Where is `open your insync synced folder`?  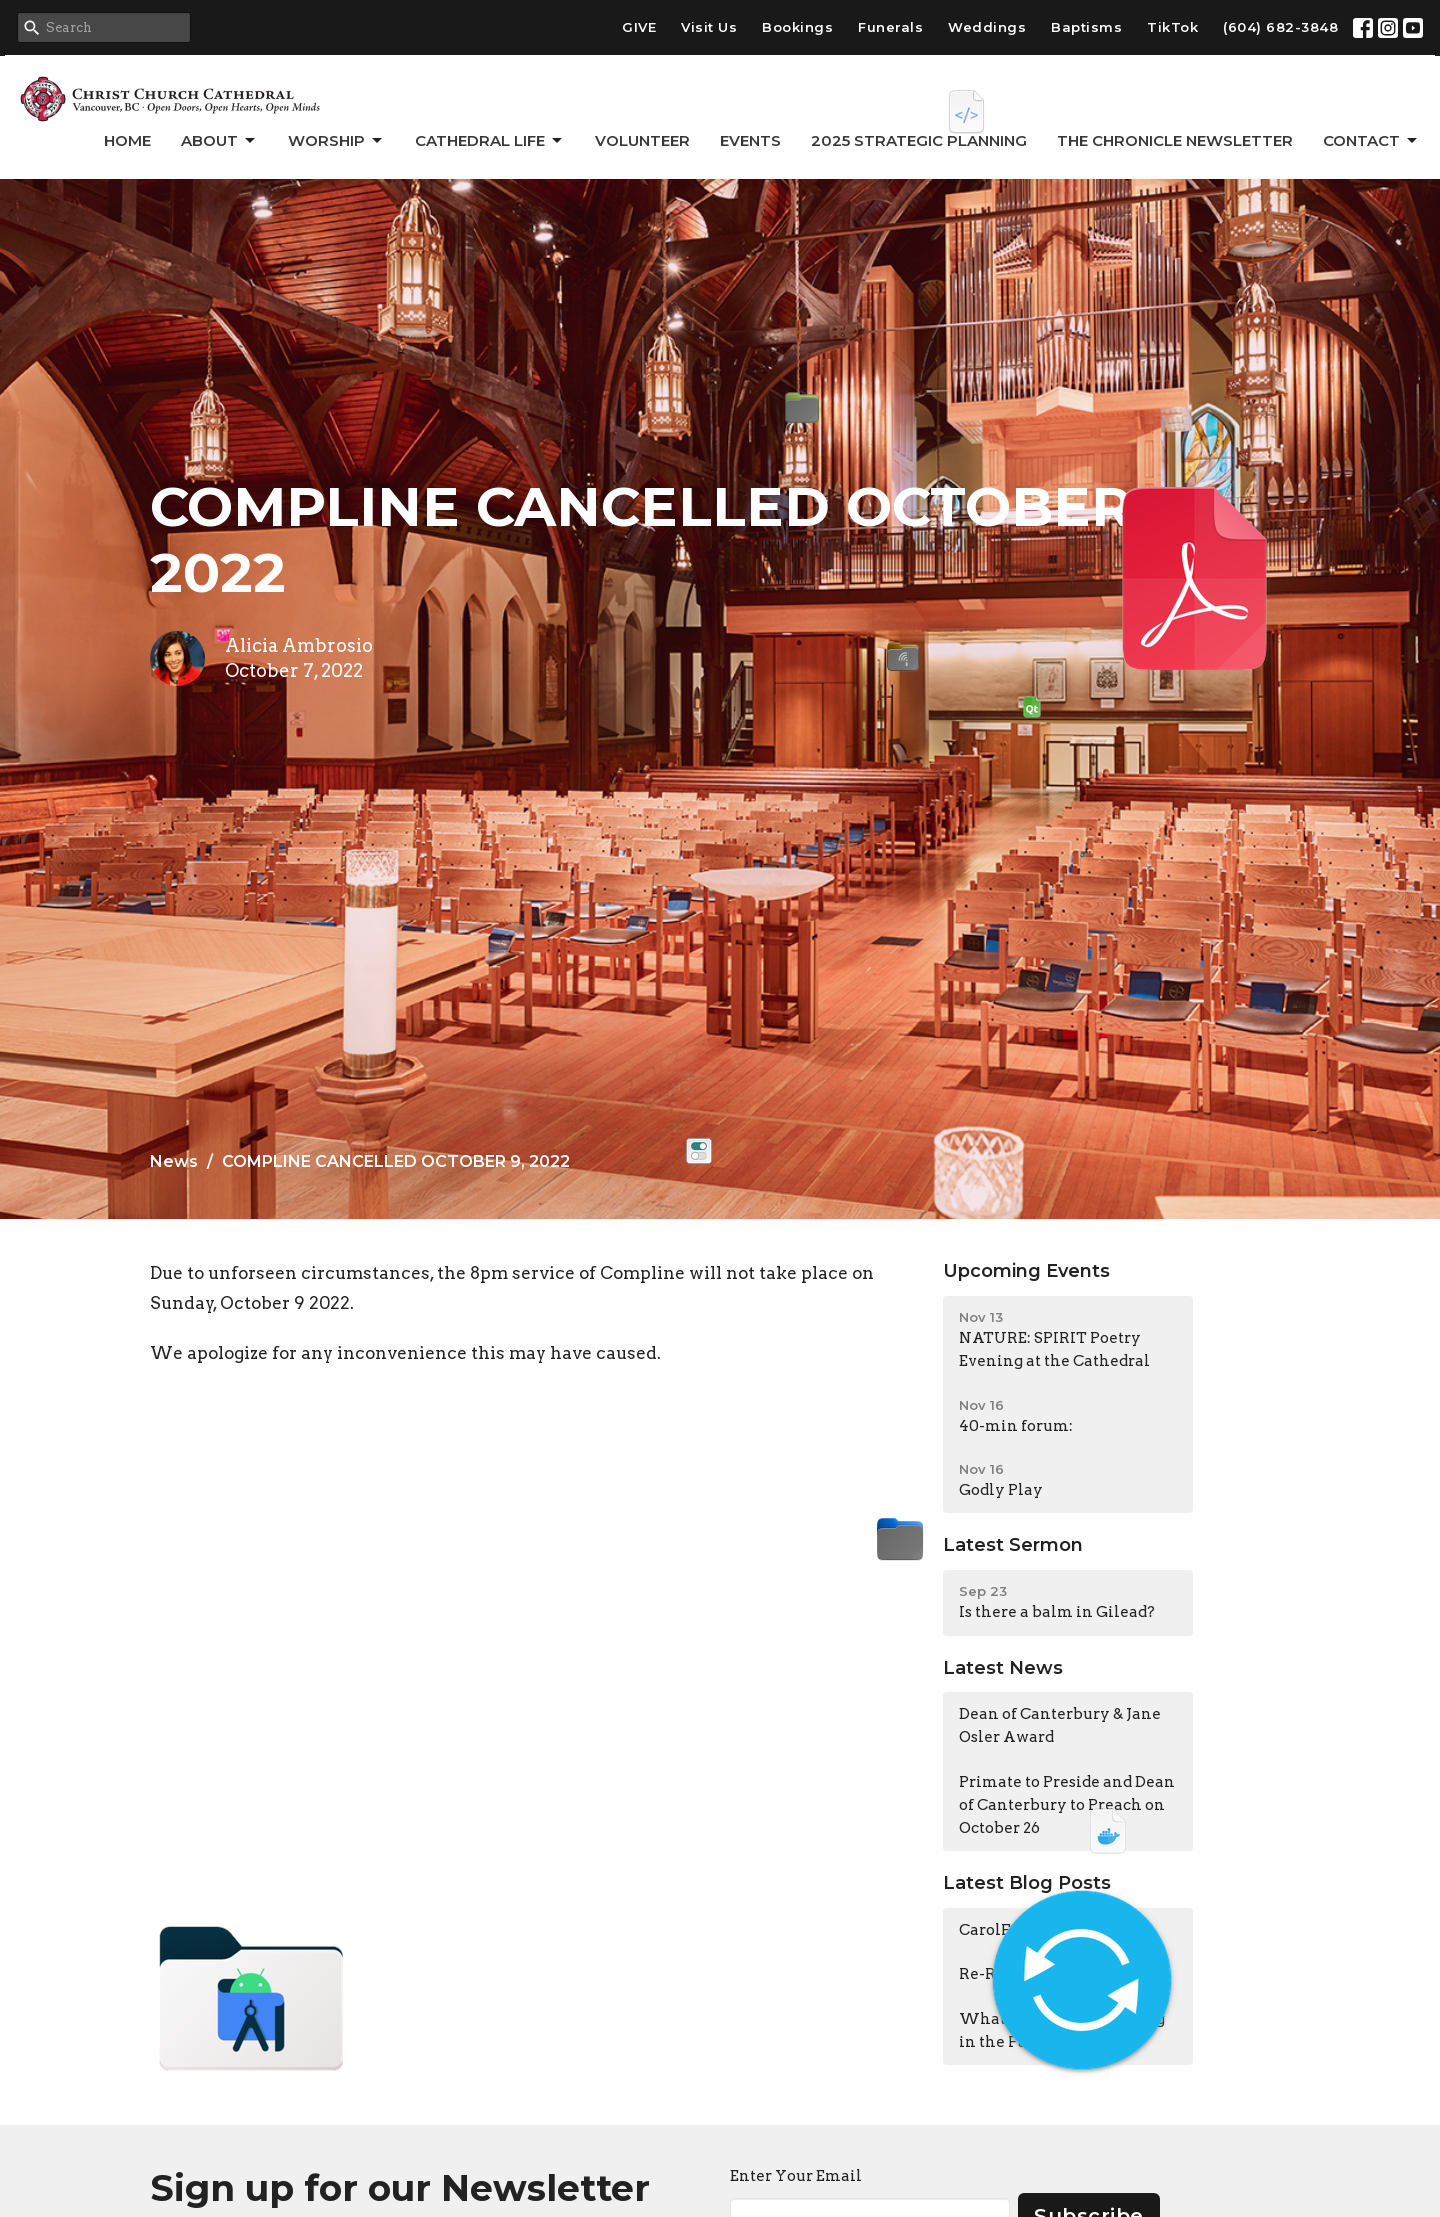 open your insync synced folder is located at coordinates (903, 656).